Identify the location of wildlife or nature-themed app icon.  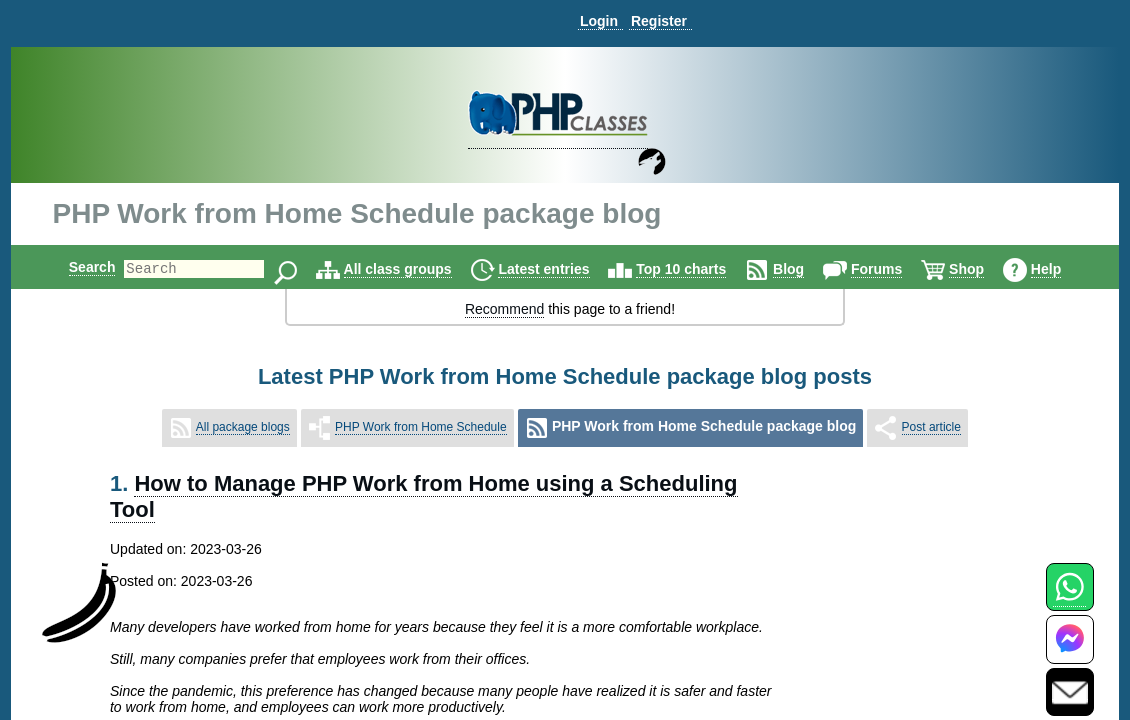
(652, 162).